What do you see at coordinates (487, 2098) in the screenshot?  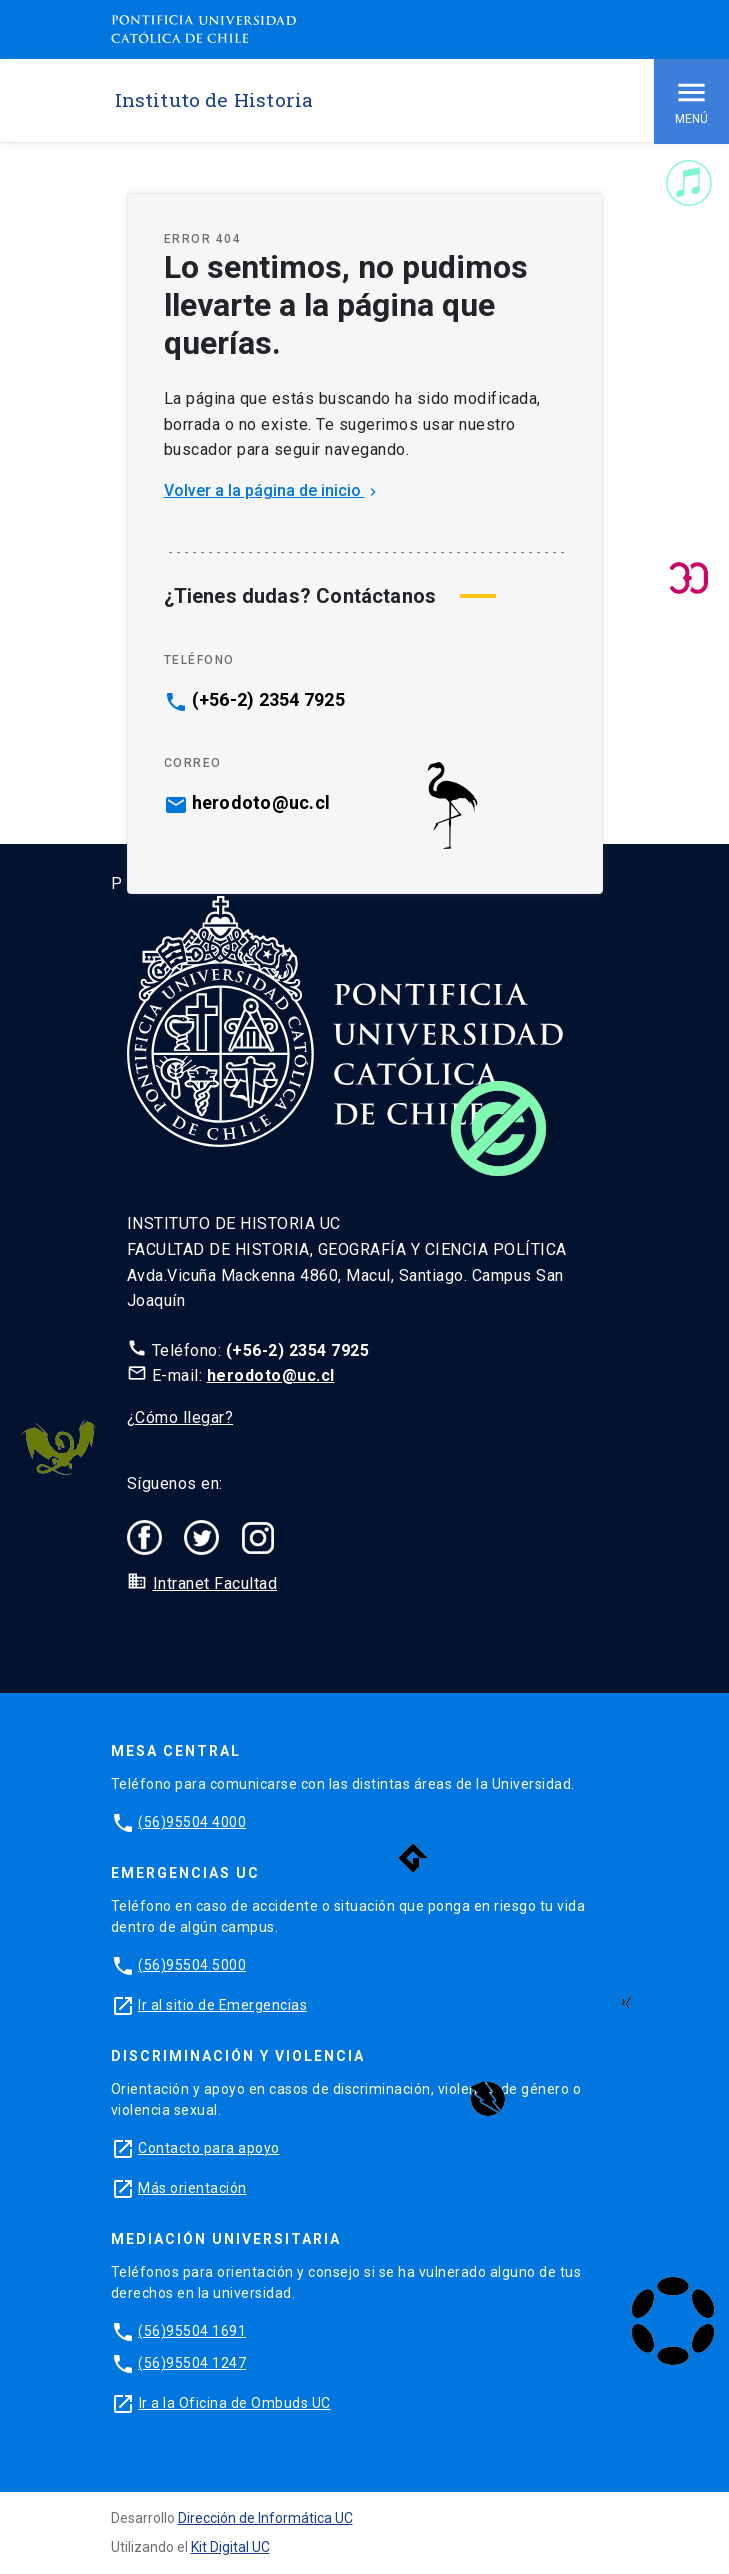 I see `Zap app logo` at bounding box center [487, 2098].